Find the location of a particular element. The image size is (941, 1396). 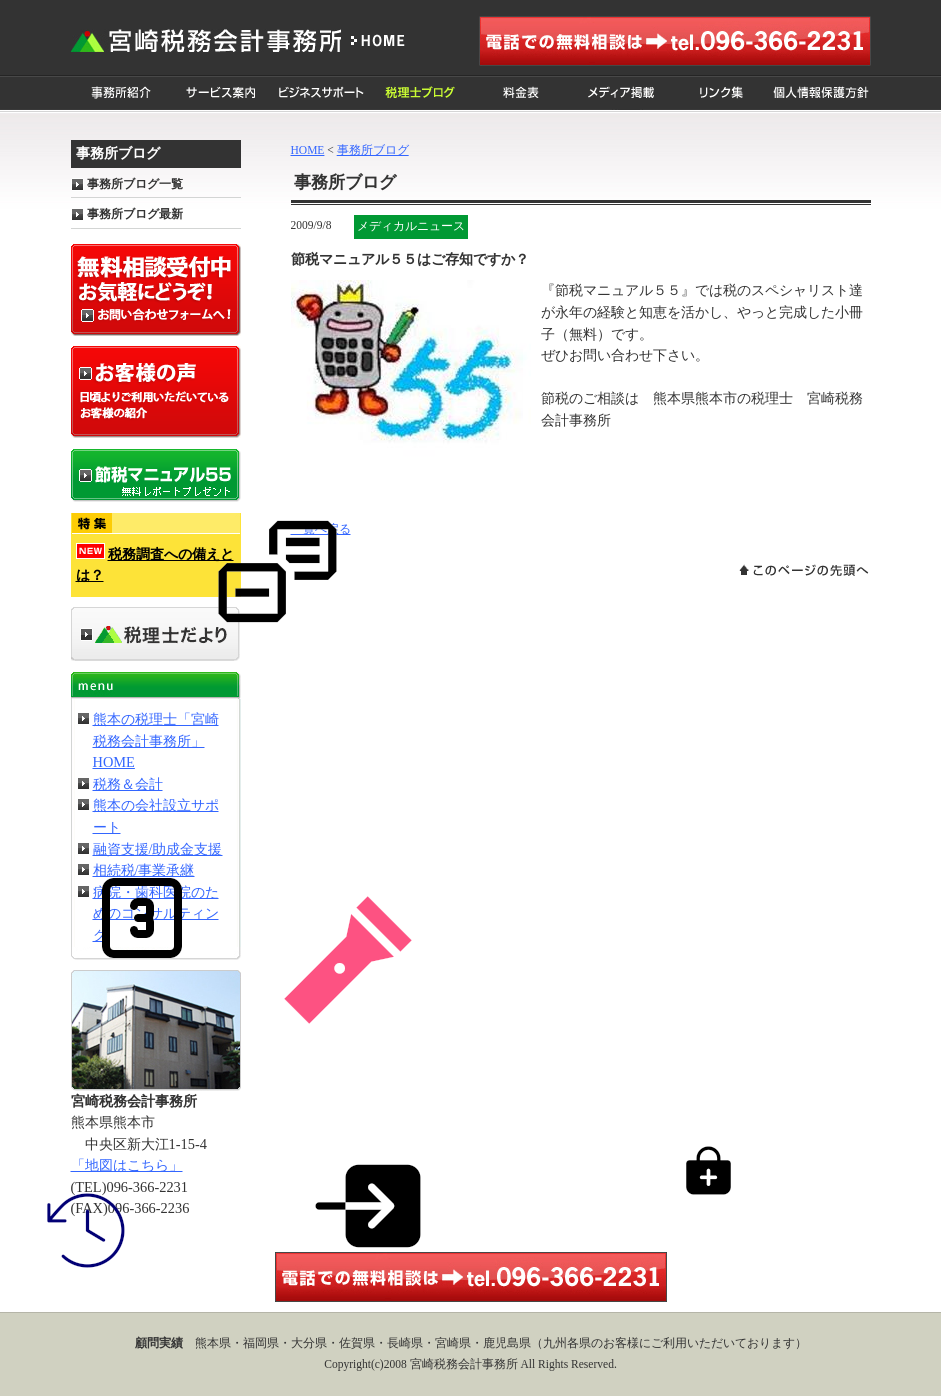

view history or recent activity is located at coordinates (87, 1230).